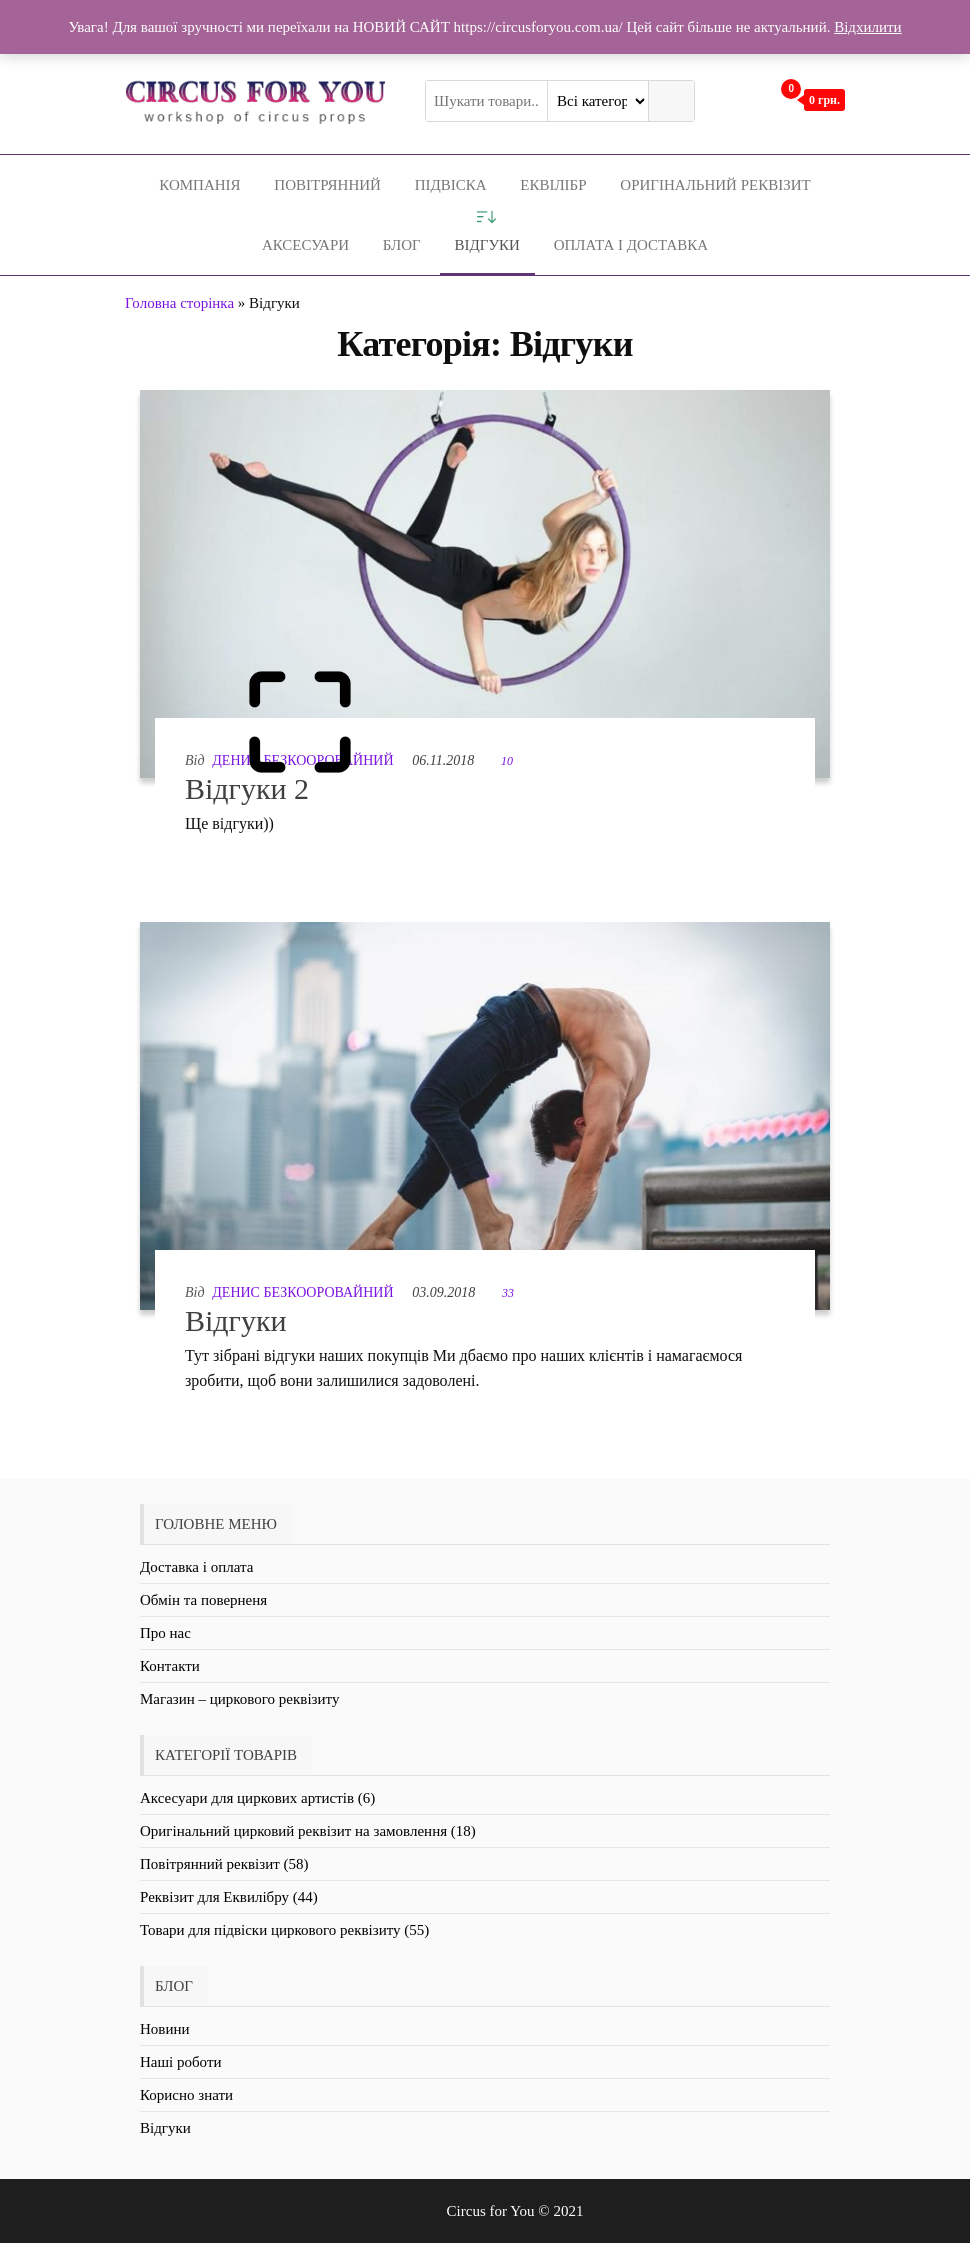  I want to click on enter fullscreen mode, so click(300, 722).